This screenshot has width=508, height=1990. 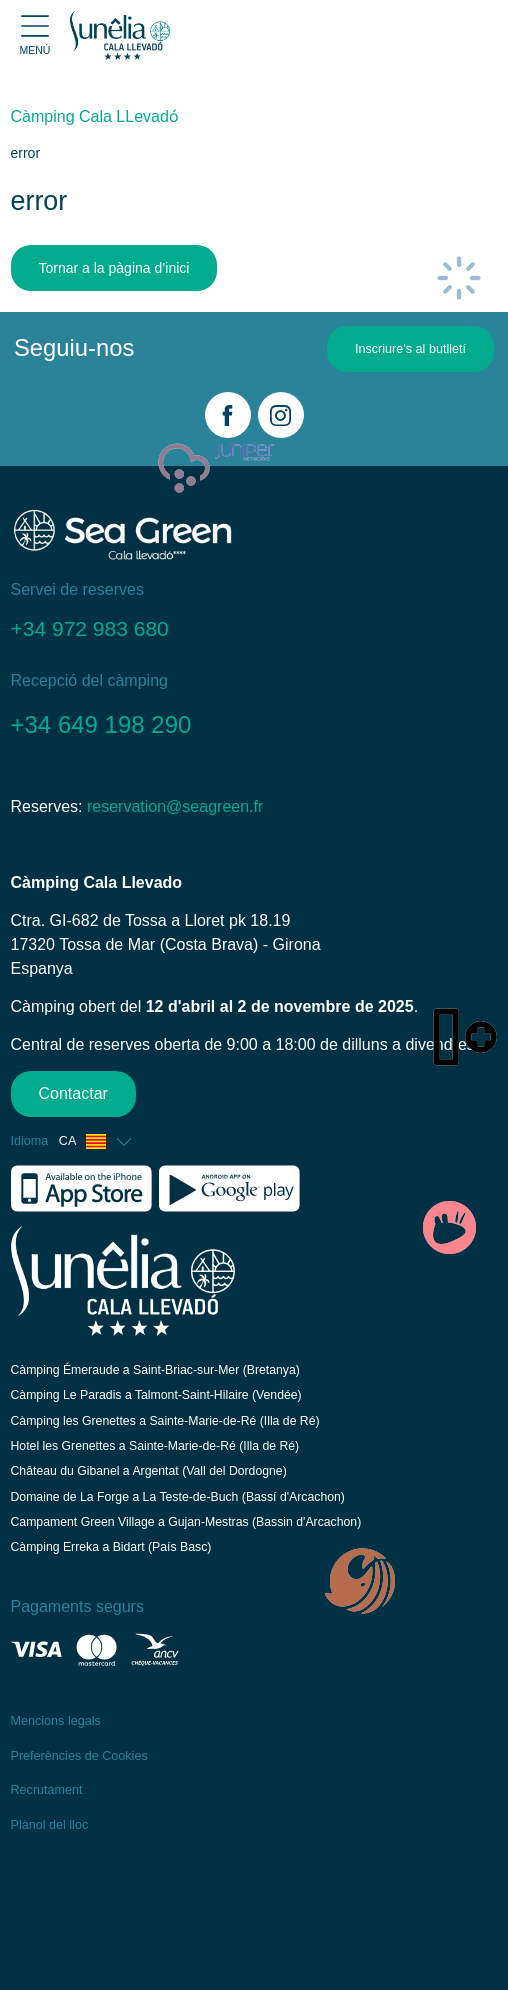 I want to click on indicates hail weather conditions, so click(x=184, y=467).